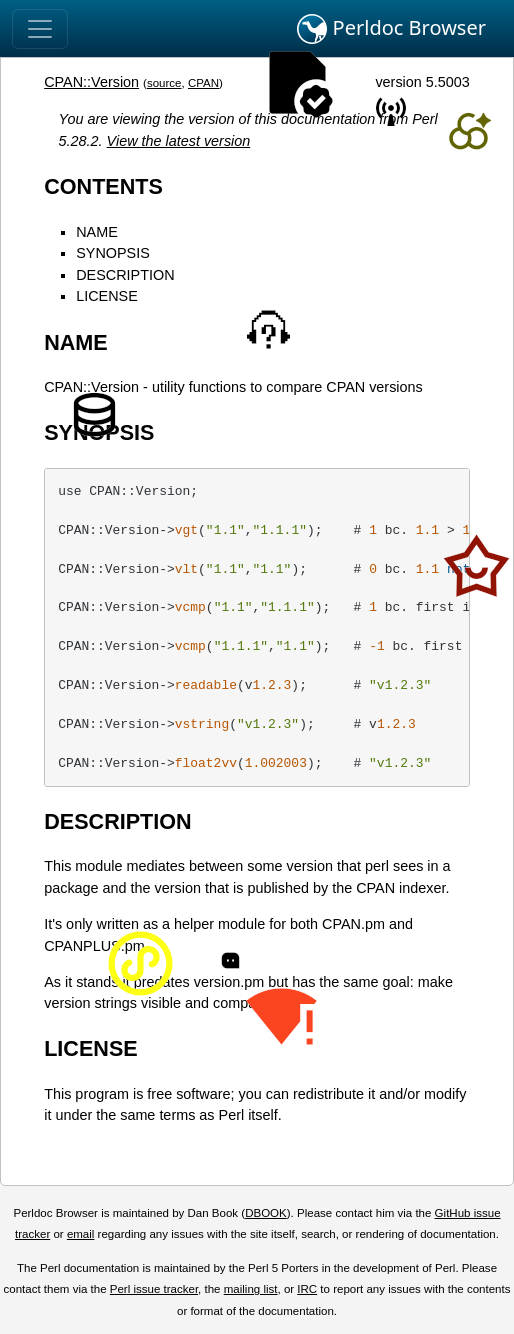 The image size is (514, 1334). Describe the element at coordinates (230, 960) in the screenshot. I see `open messaging or chat app` at that location.